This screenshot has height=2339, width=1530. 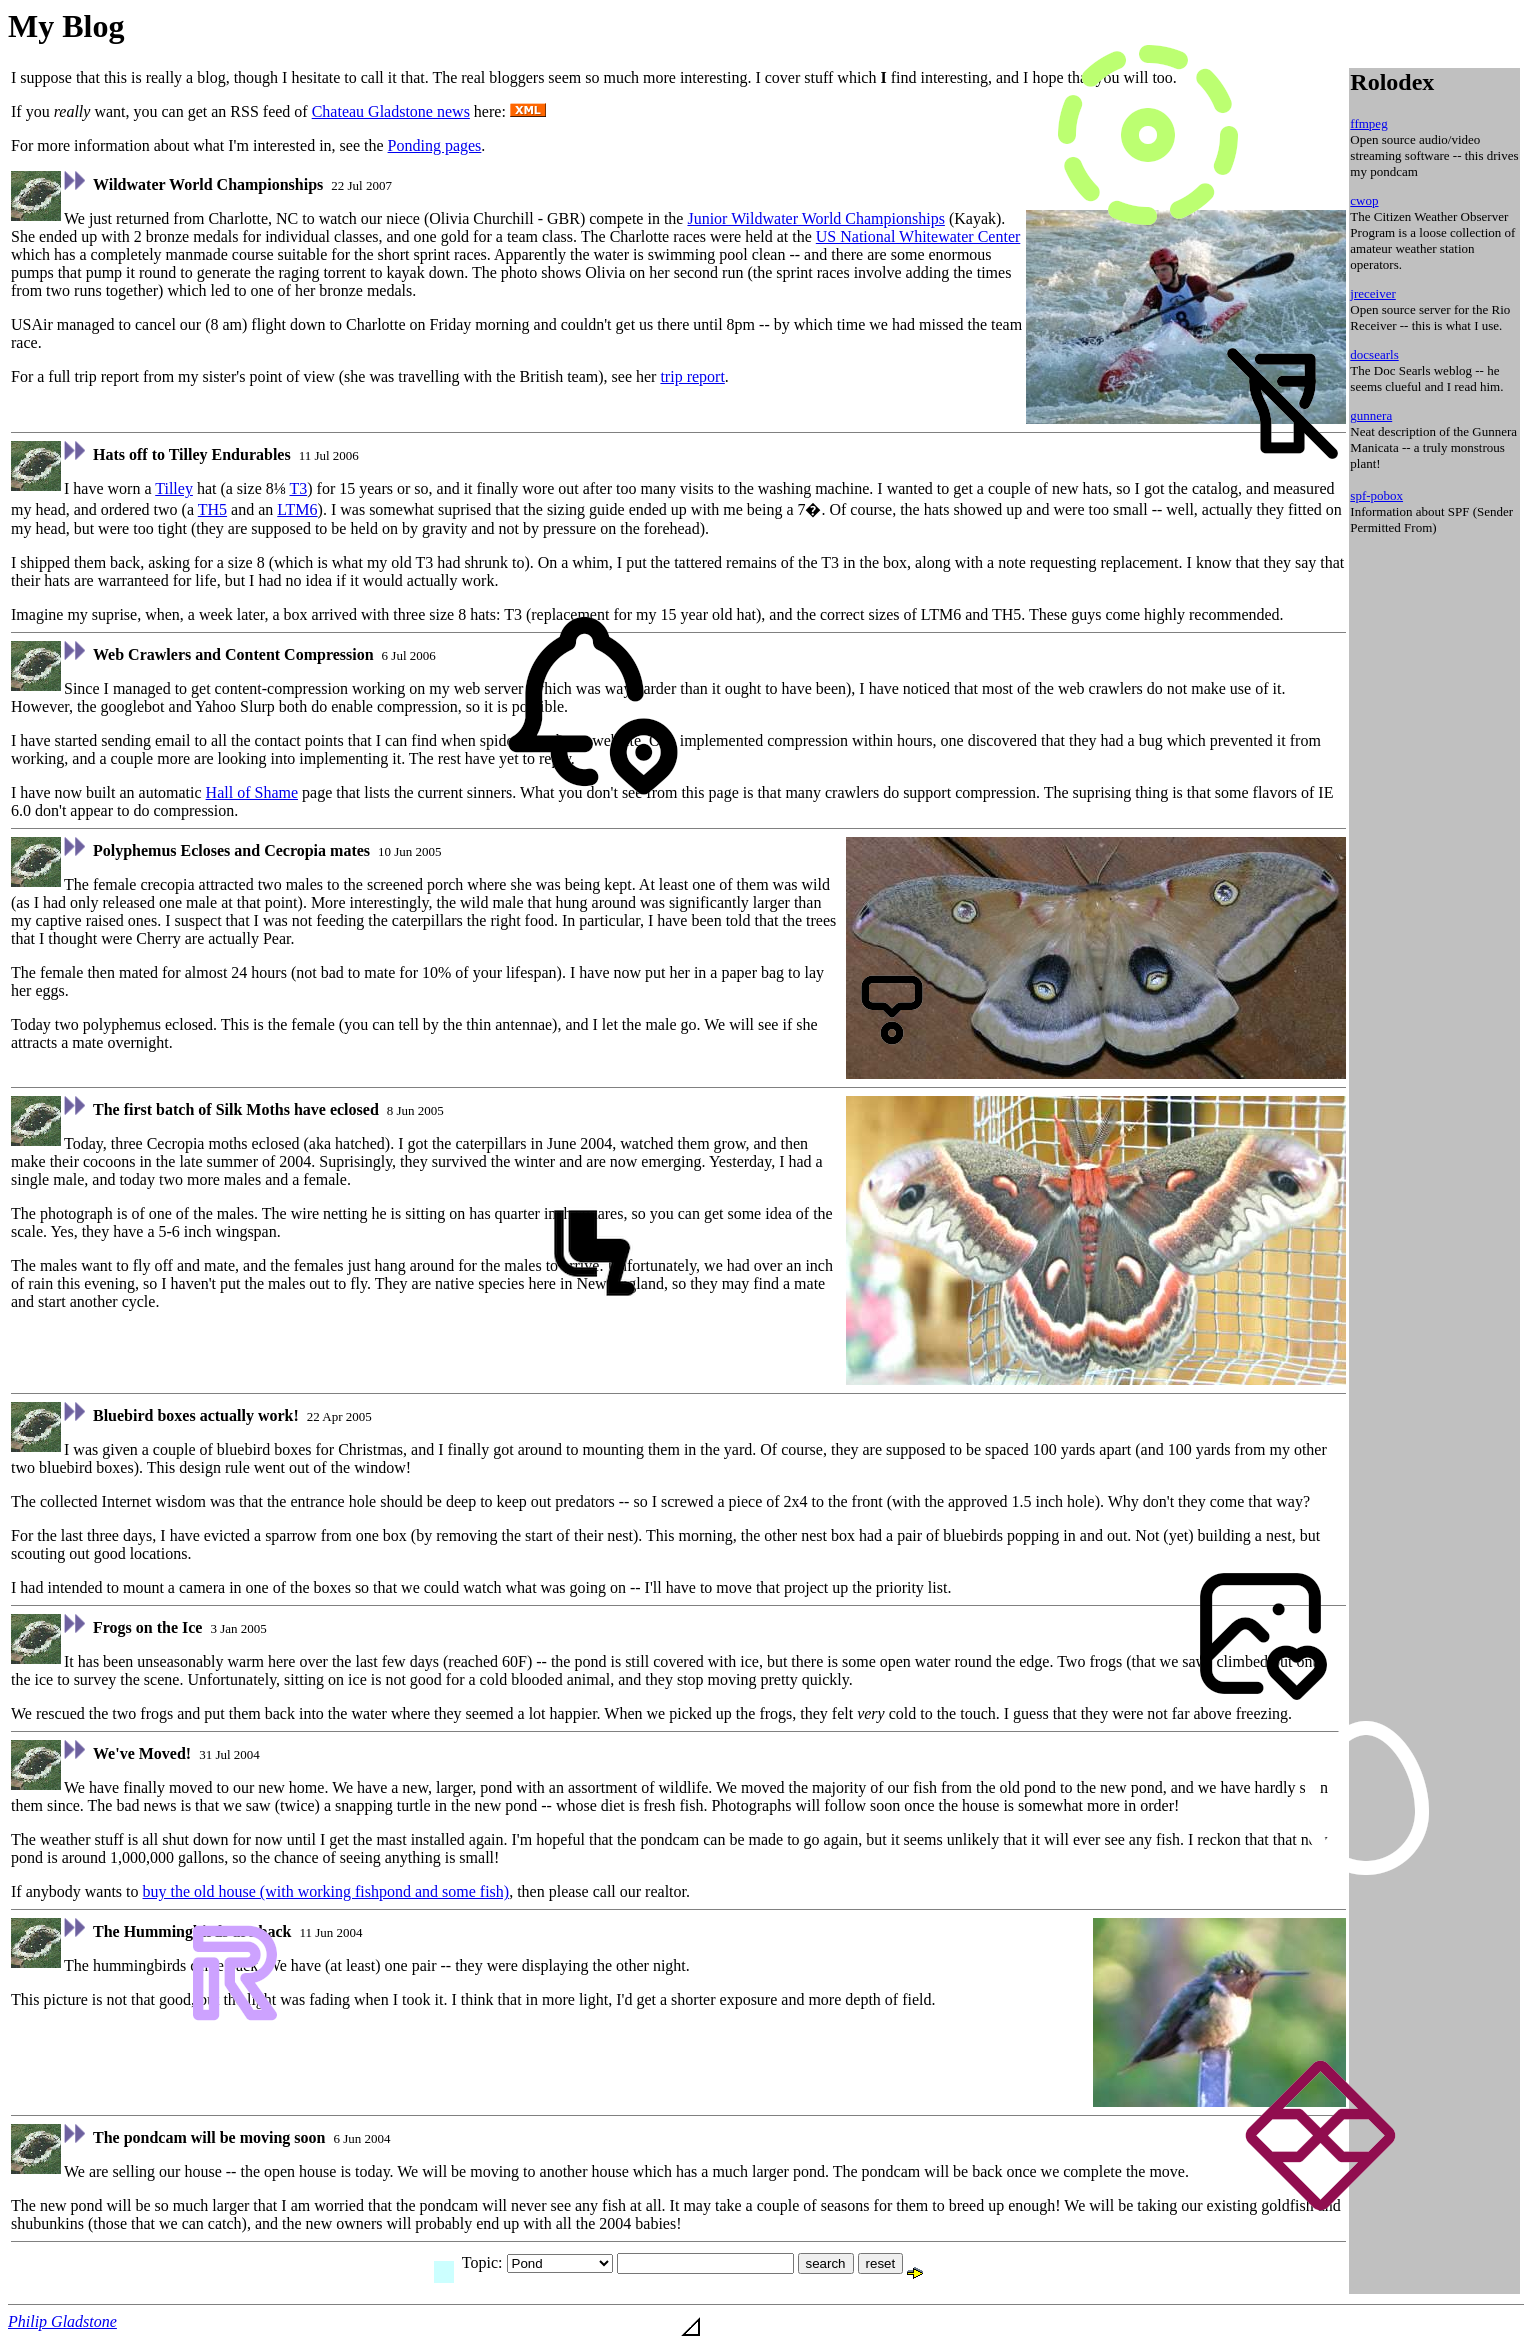 I want to click on pin a notification to keep it visible, so click(x=584, y=701).